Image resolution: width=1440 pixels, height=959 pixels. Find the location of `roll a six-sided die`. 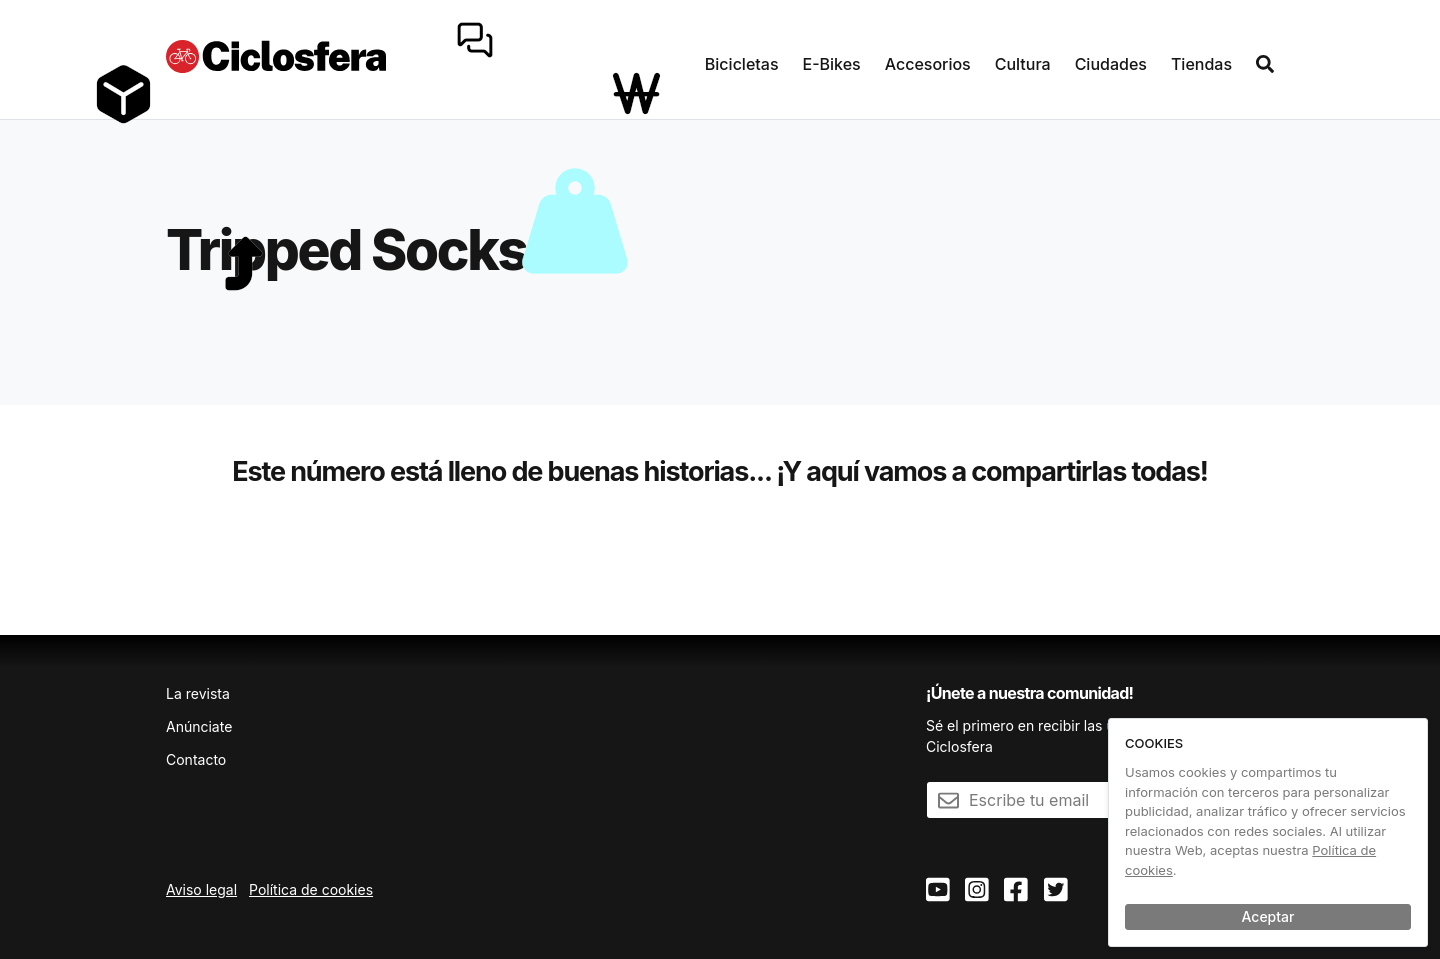

roll a six-sided die is located at coordinates (123, 93).